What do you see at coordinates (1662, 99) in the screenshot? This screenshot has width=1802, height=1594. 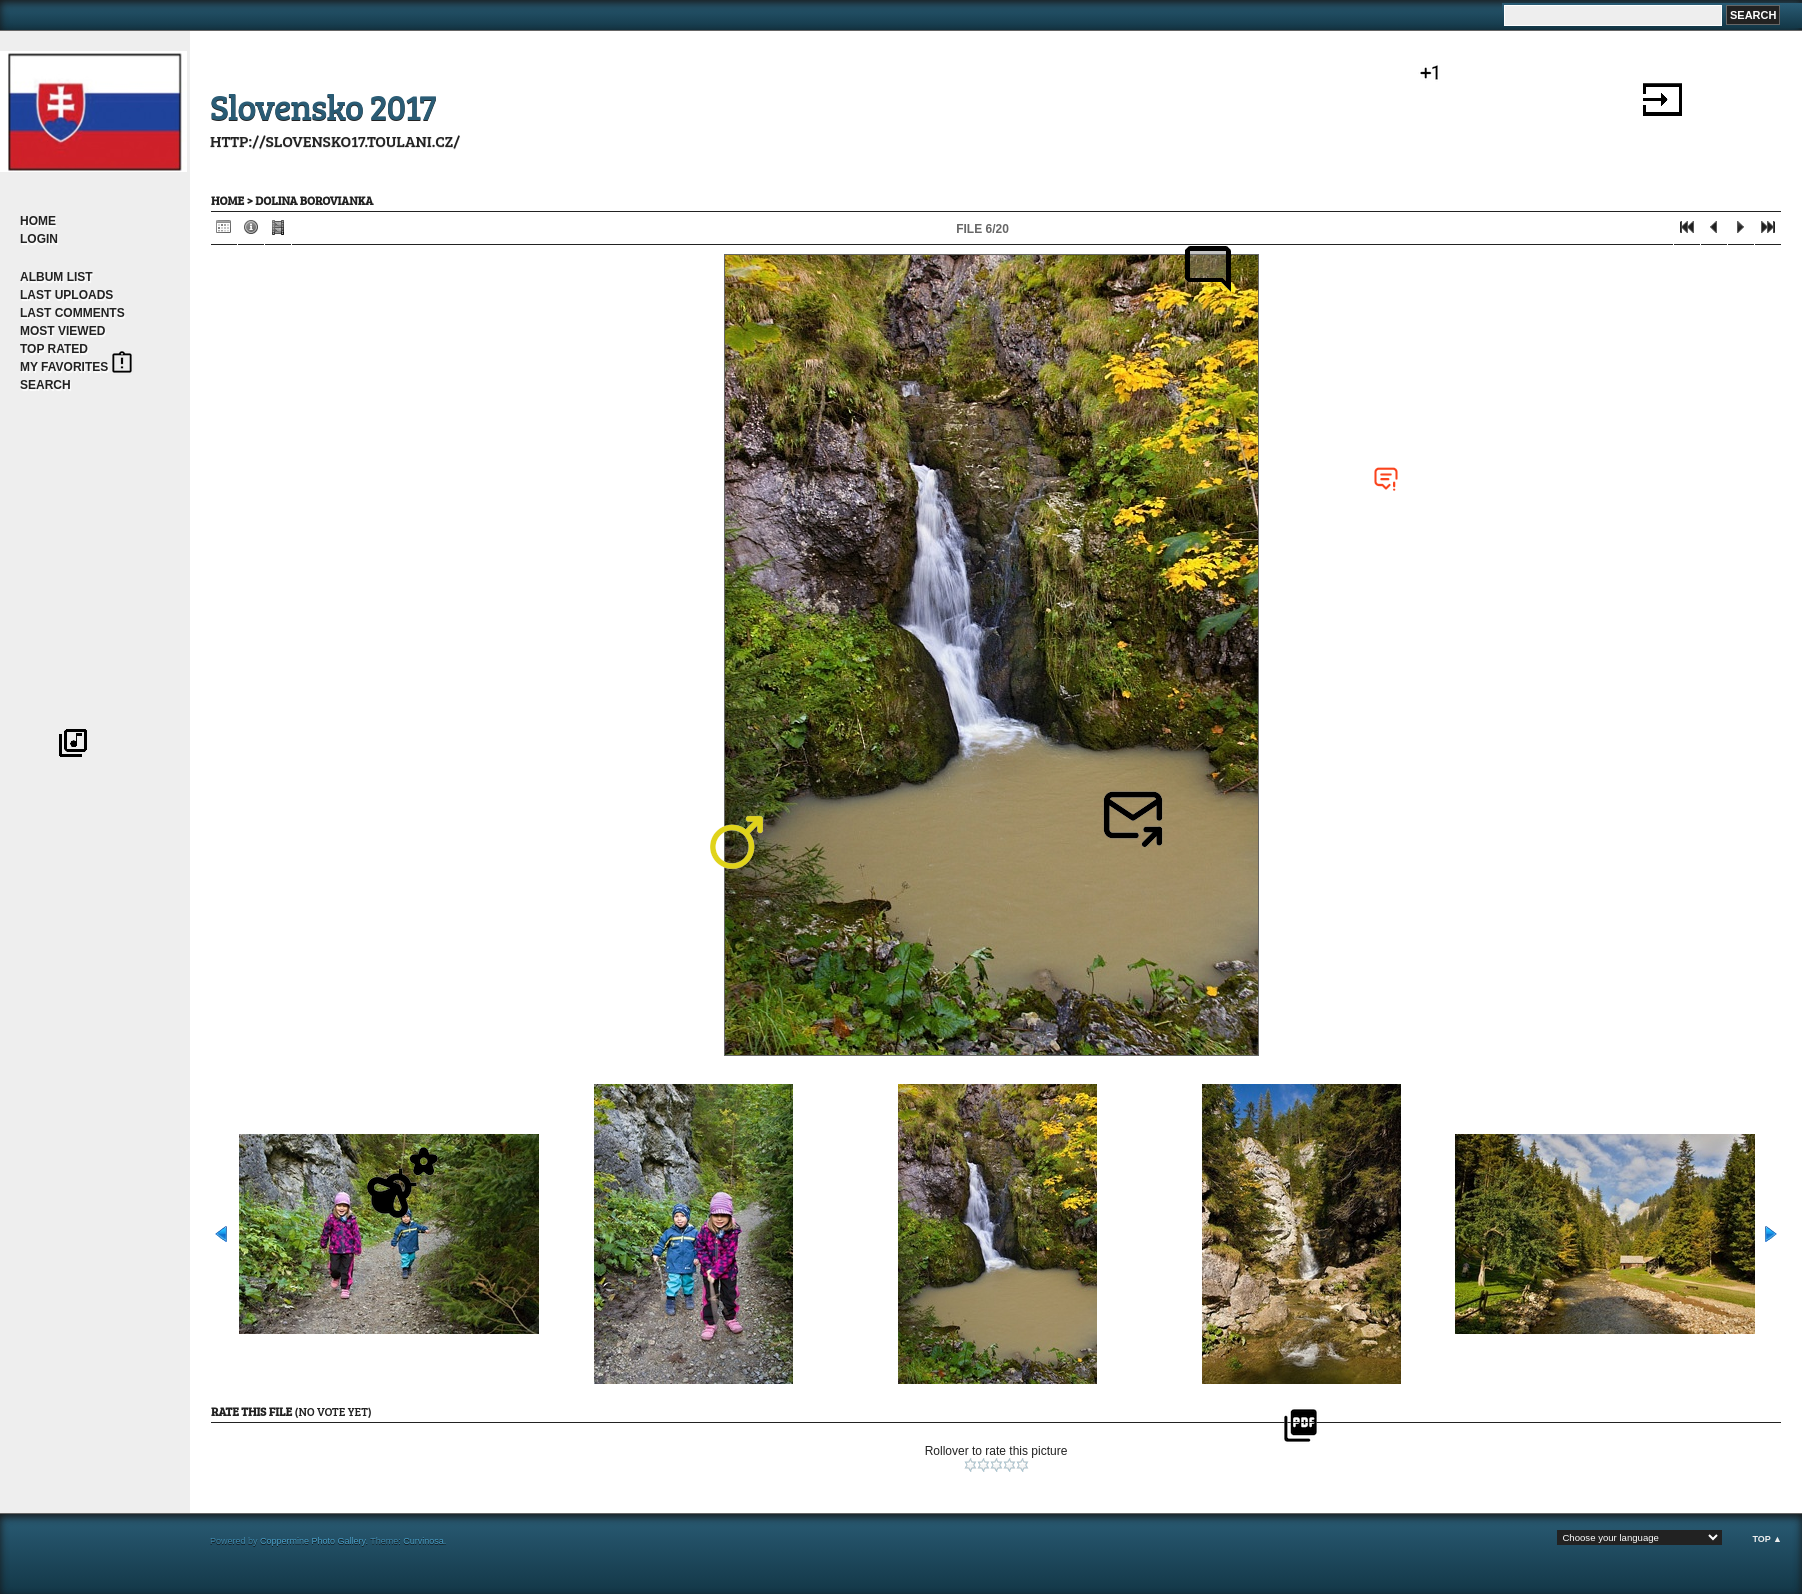 I see `import or input data into the application` at bounding box center [1662, 99].